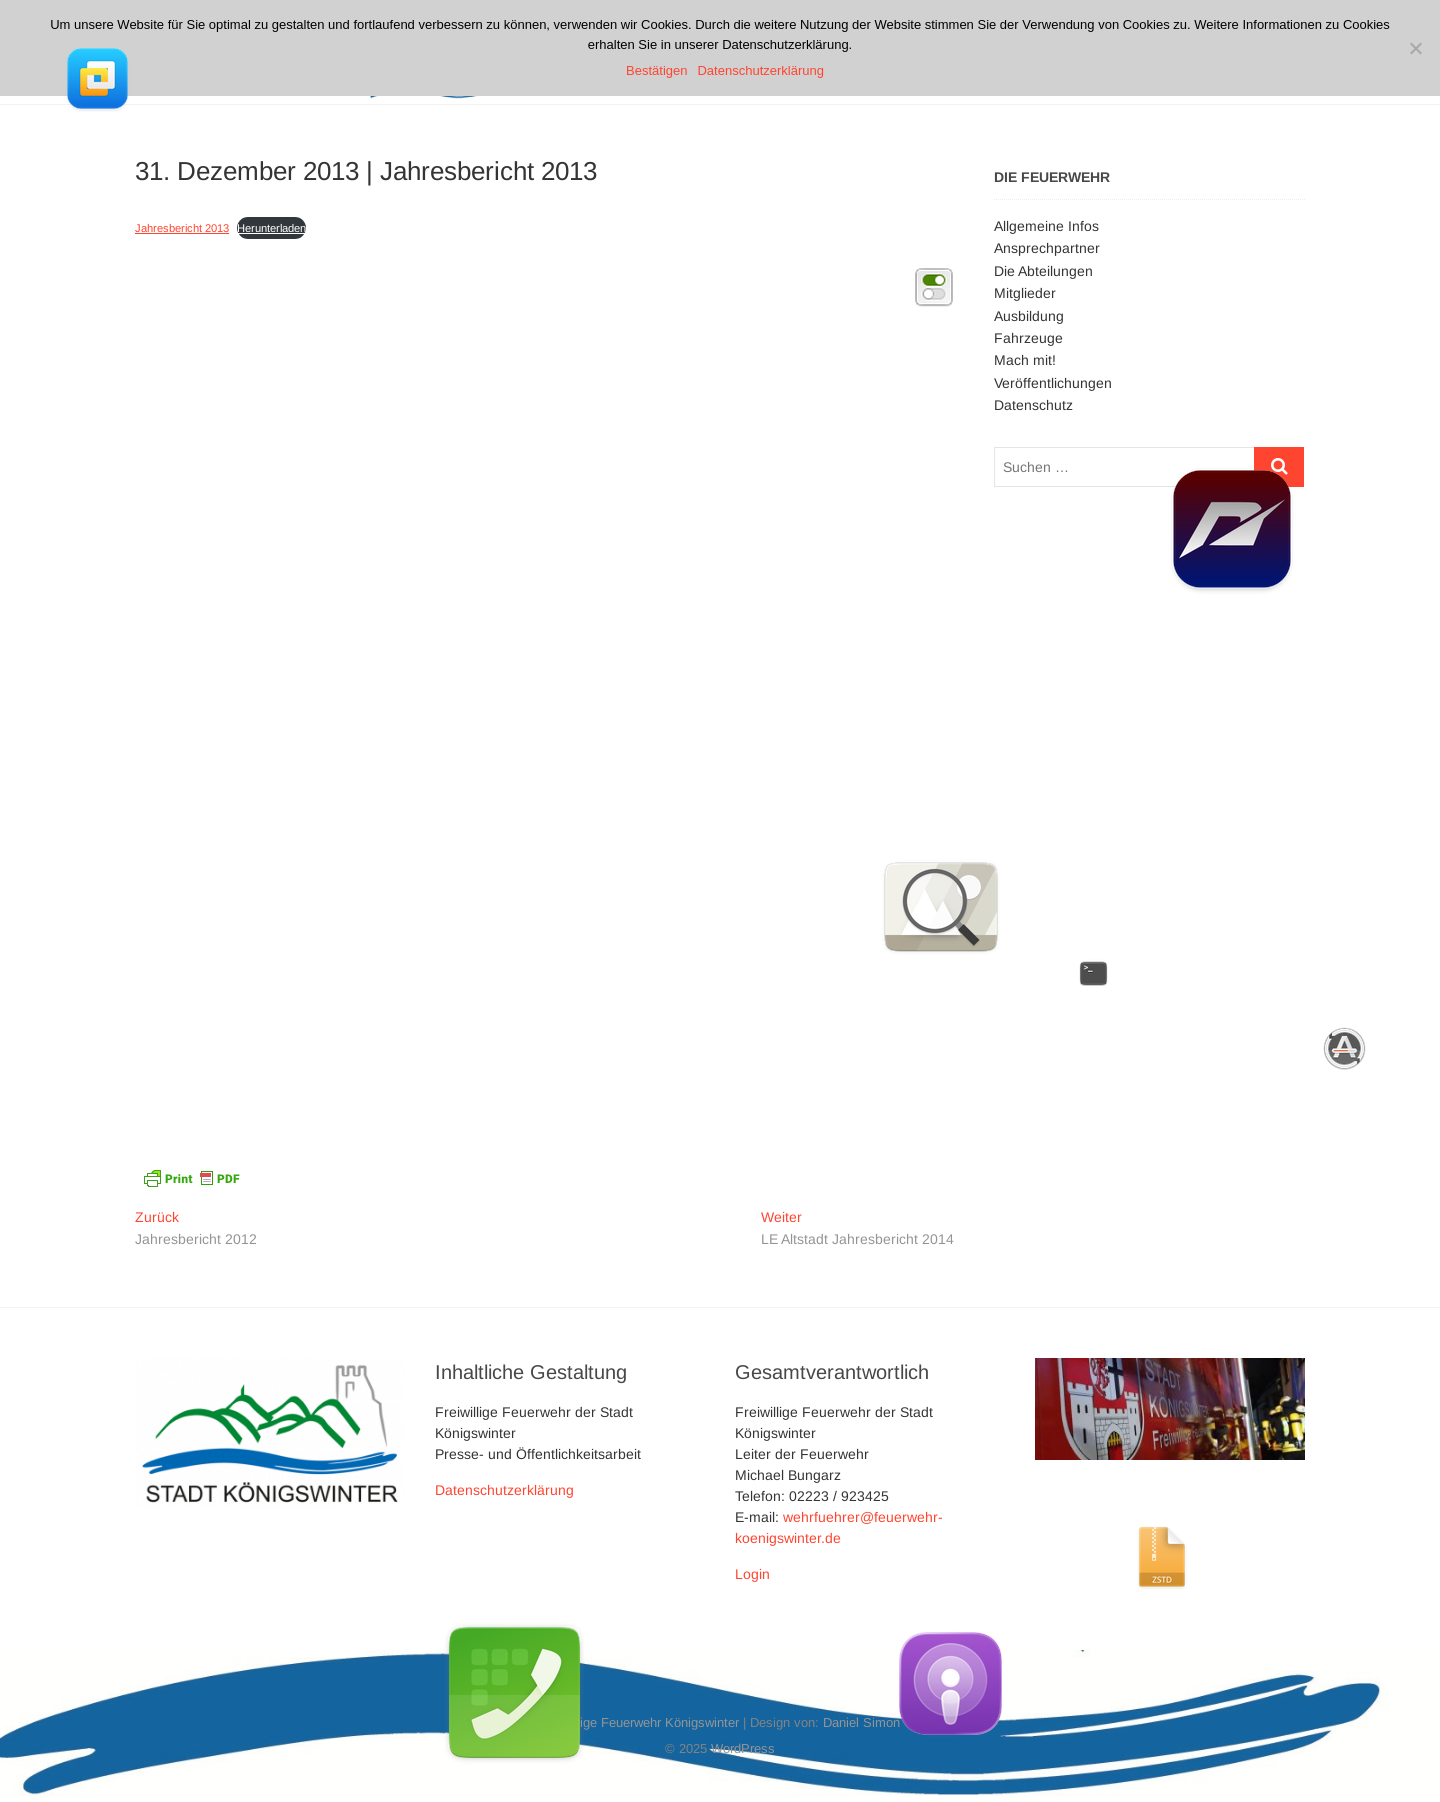 Image resolution: width=1440 pixels, height=1802 pixels. What do you see at coordinates (1093, 973) in the screenshot?
I see `open the terminal application` at bounding box center [1093, 973].